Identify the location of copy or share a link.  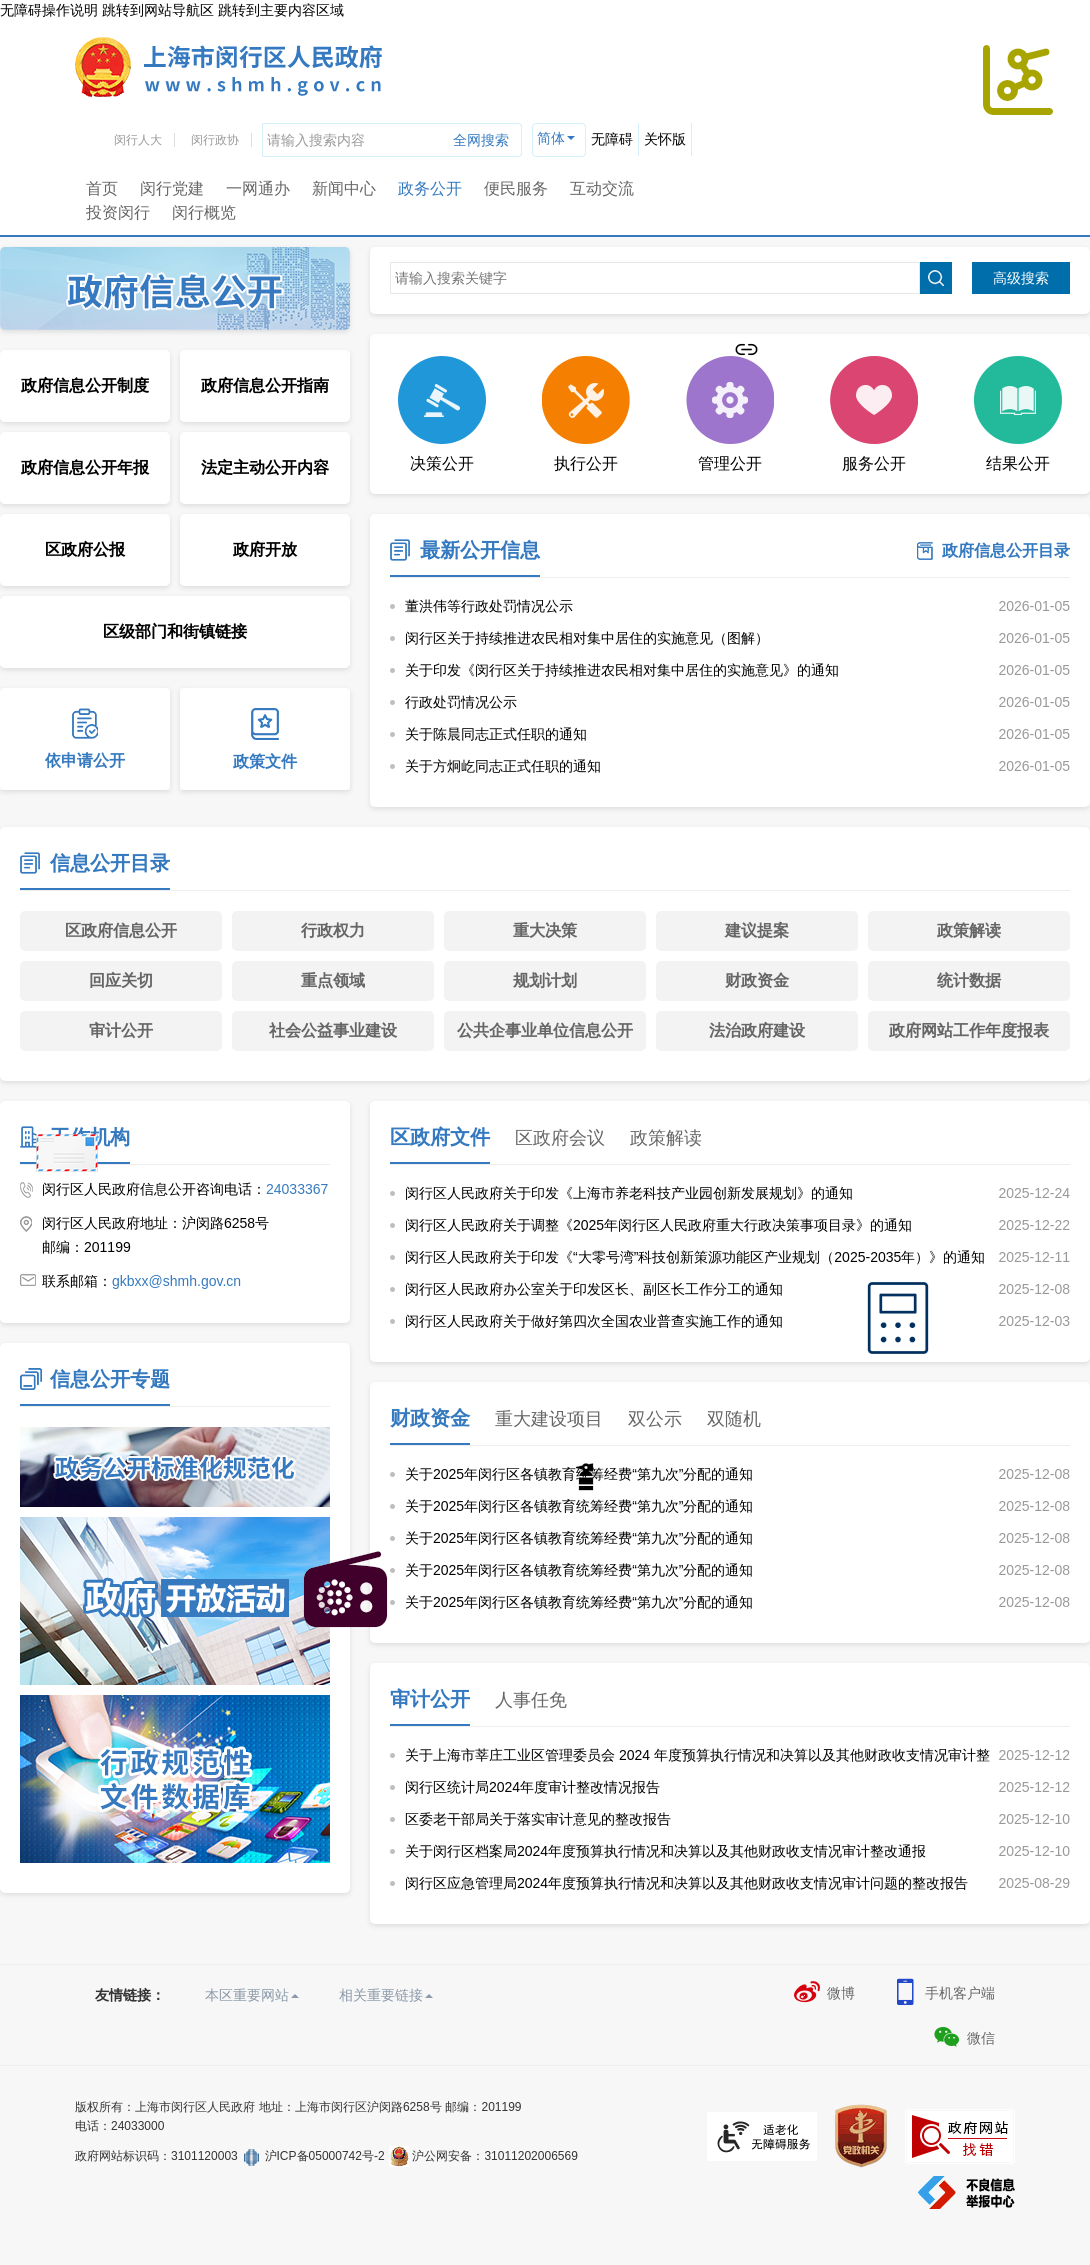
(746, 349).